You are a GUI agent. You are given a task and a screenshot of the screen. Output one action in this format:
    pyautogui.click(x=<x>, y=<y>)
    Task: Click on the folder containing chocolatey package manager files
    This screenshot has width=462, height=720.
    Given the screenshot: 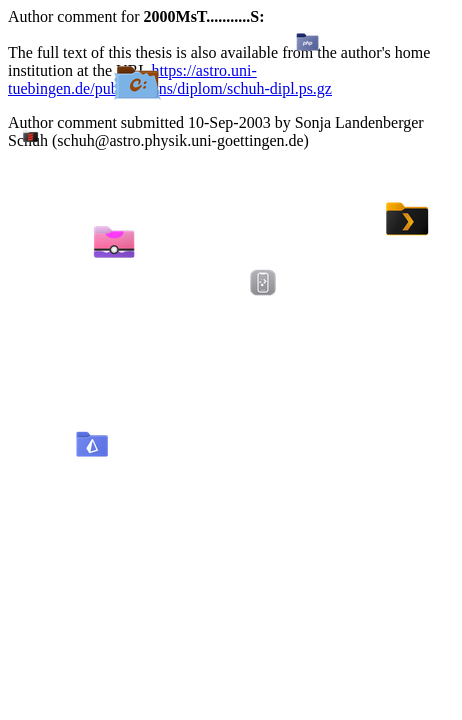 What is the action you would take?
    pyautogui.click(x=137, y=83)
    